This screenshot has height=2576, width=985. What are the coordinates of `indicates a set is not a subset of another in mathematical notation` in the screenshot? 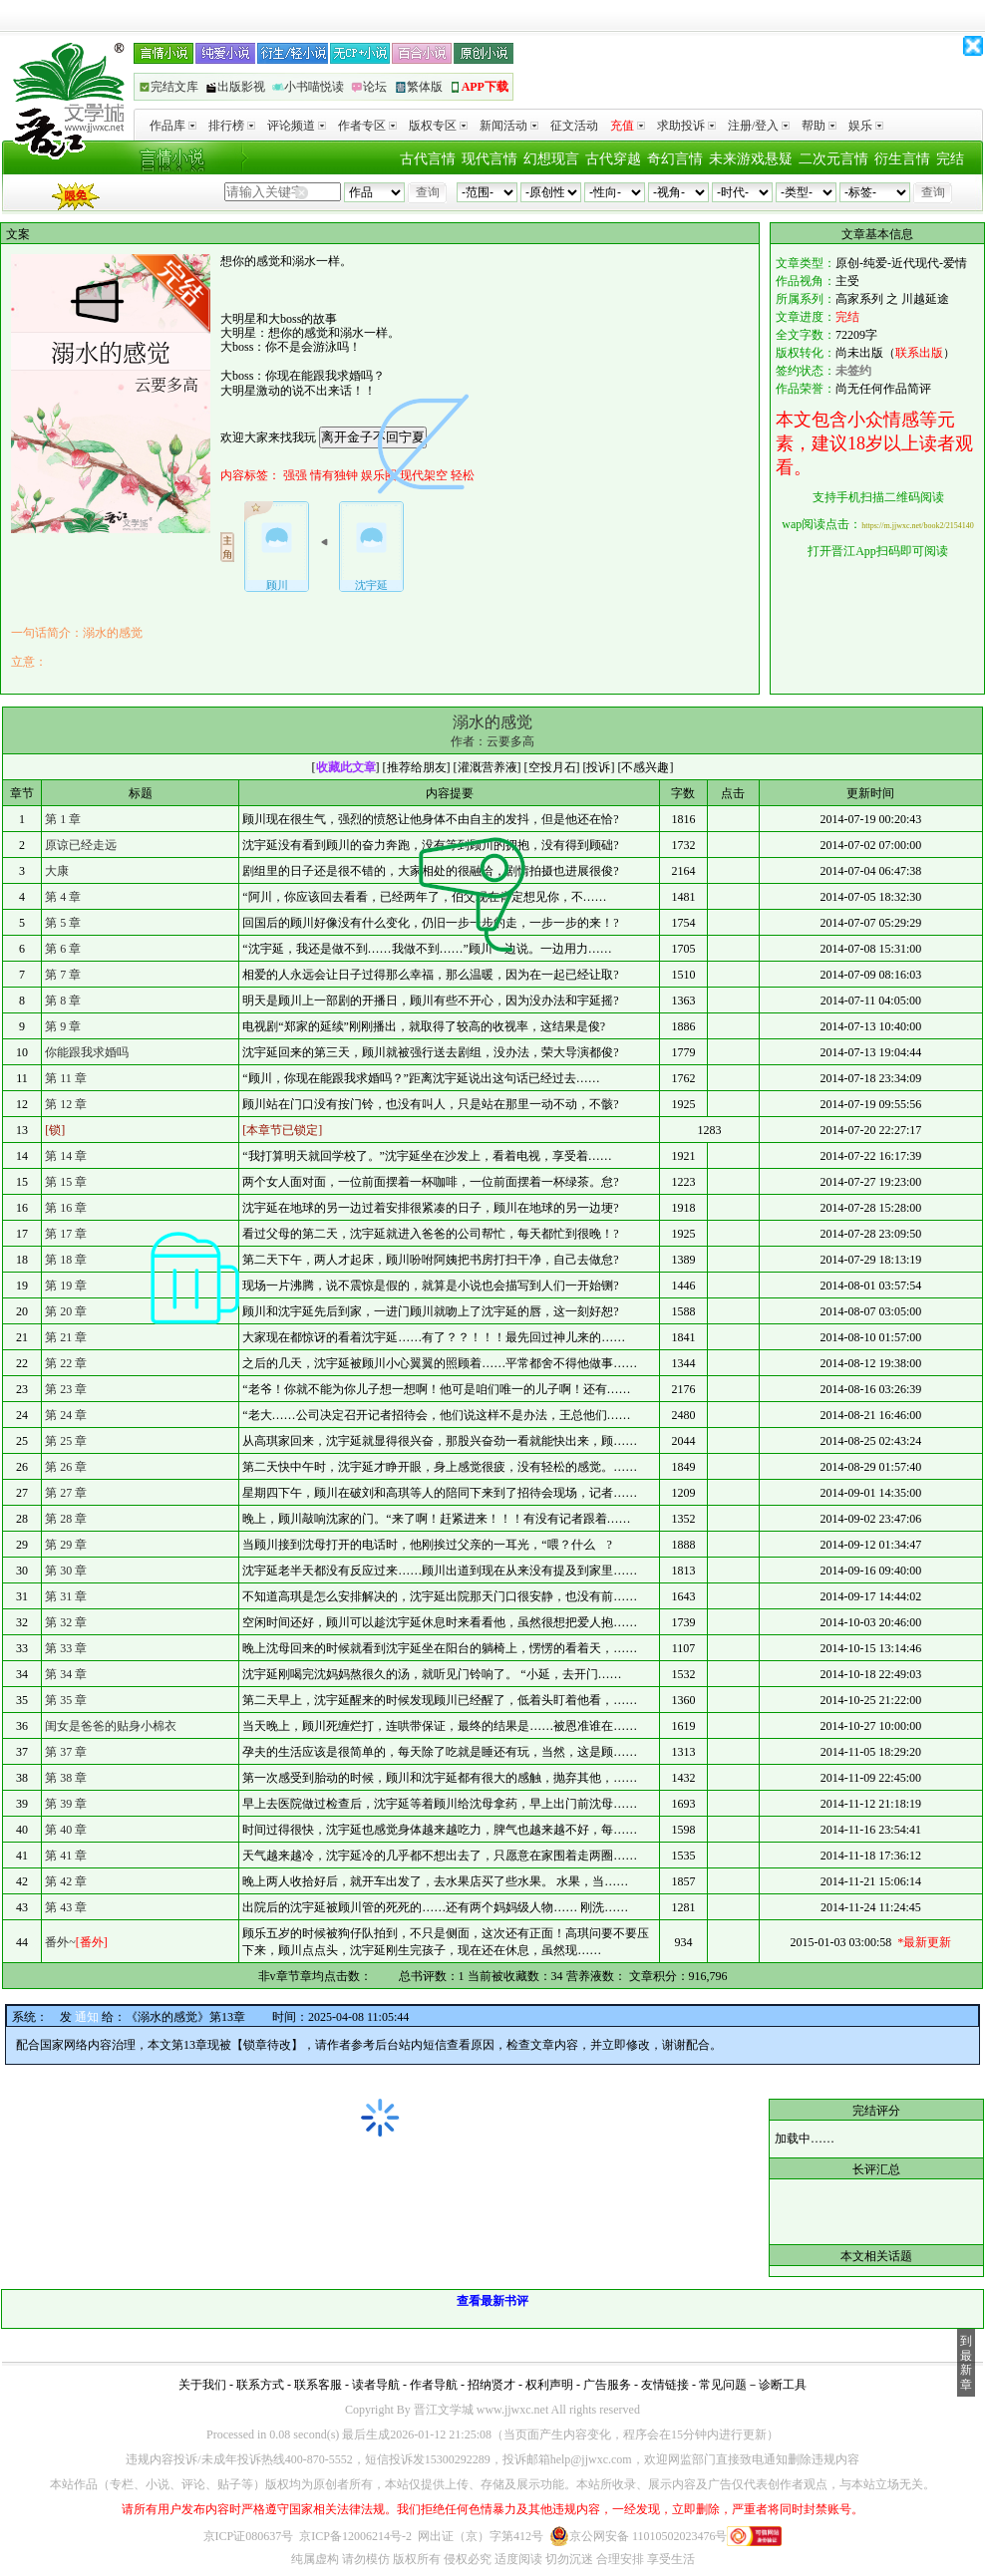 It's located at (423, 443).